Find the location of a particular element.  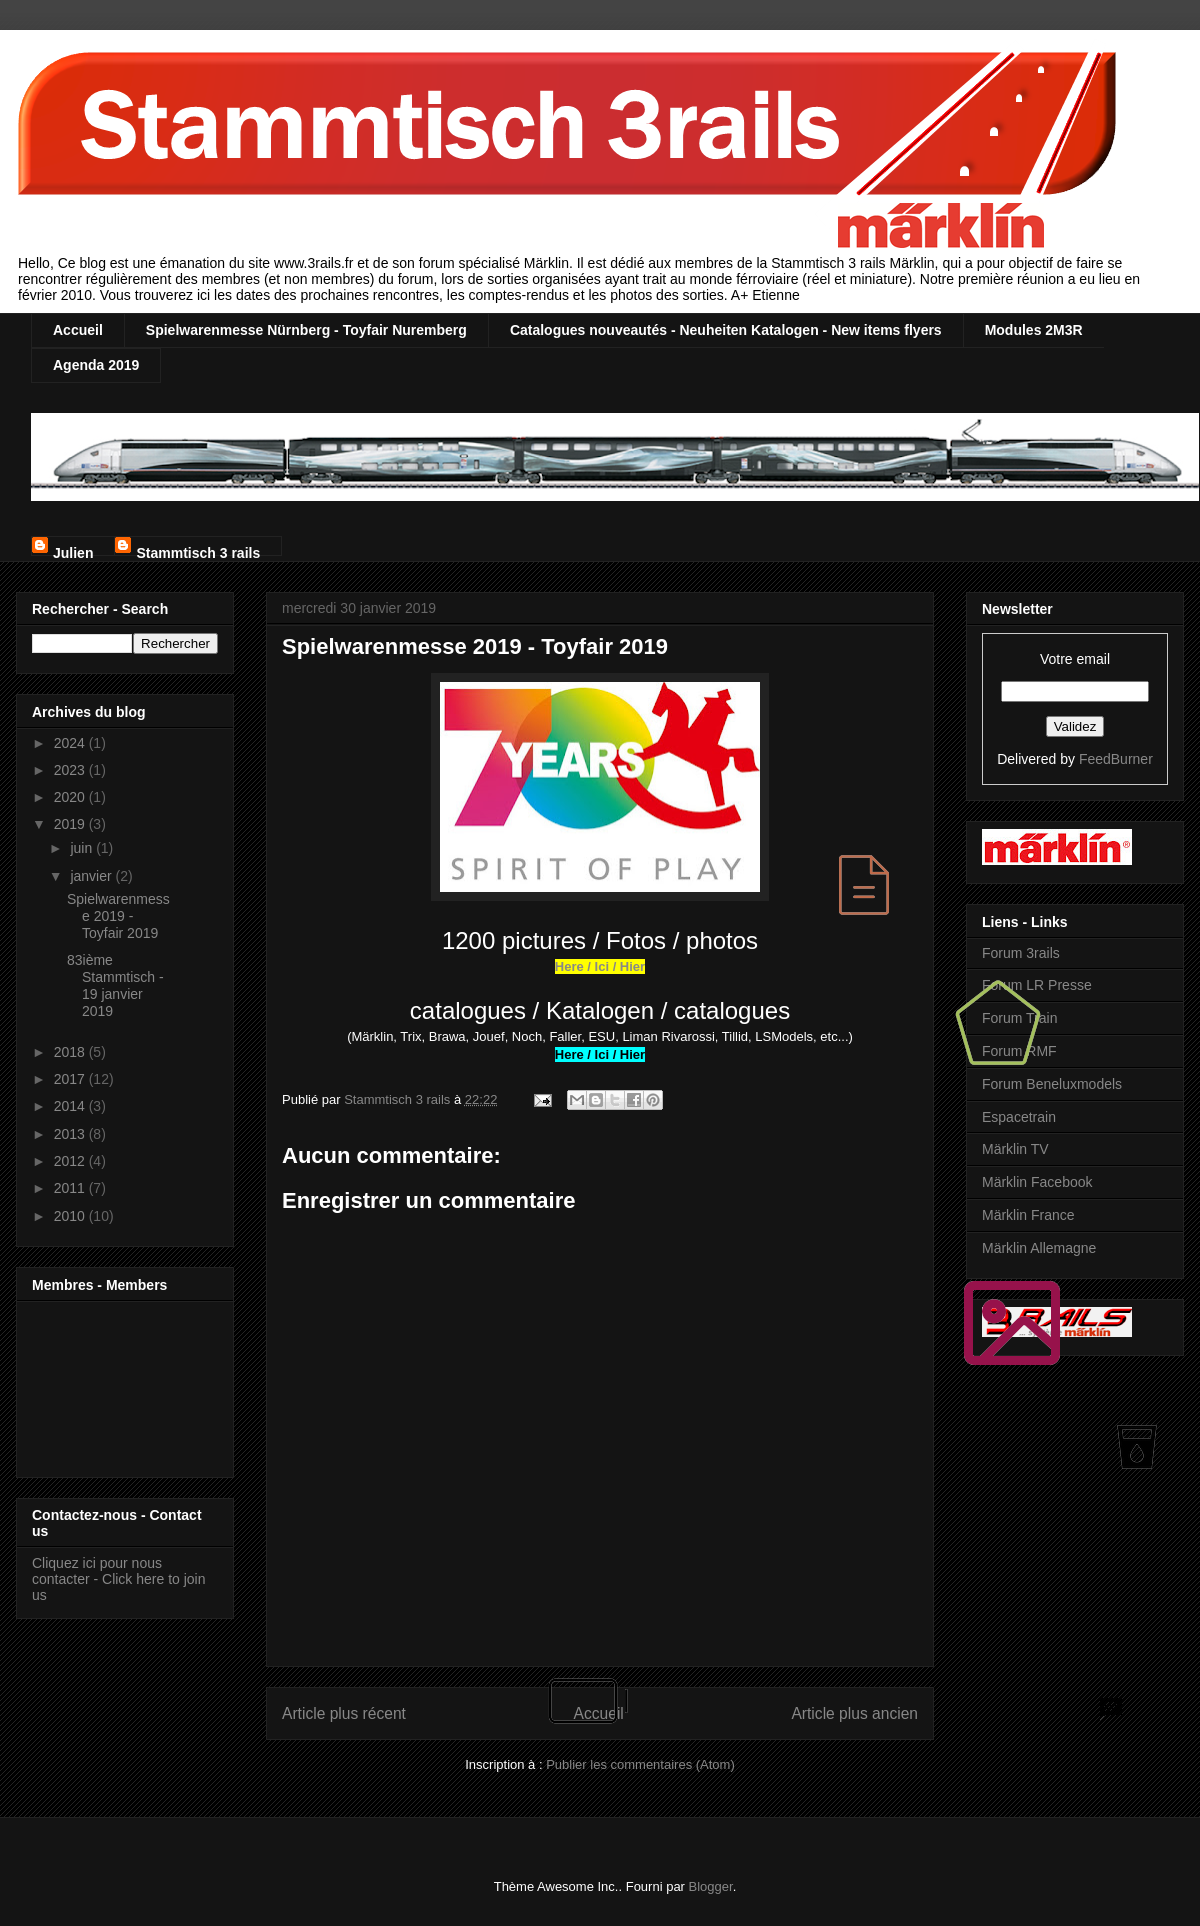

indicates battery is empty or depleted is located at coordinates (587, 1701).